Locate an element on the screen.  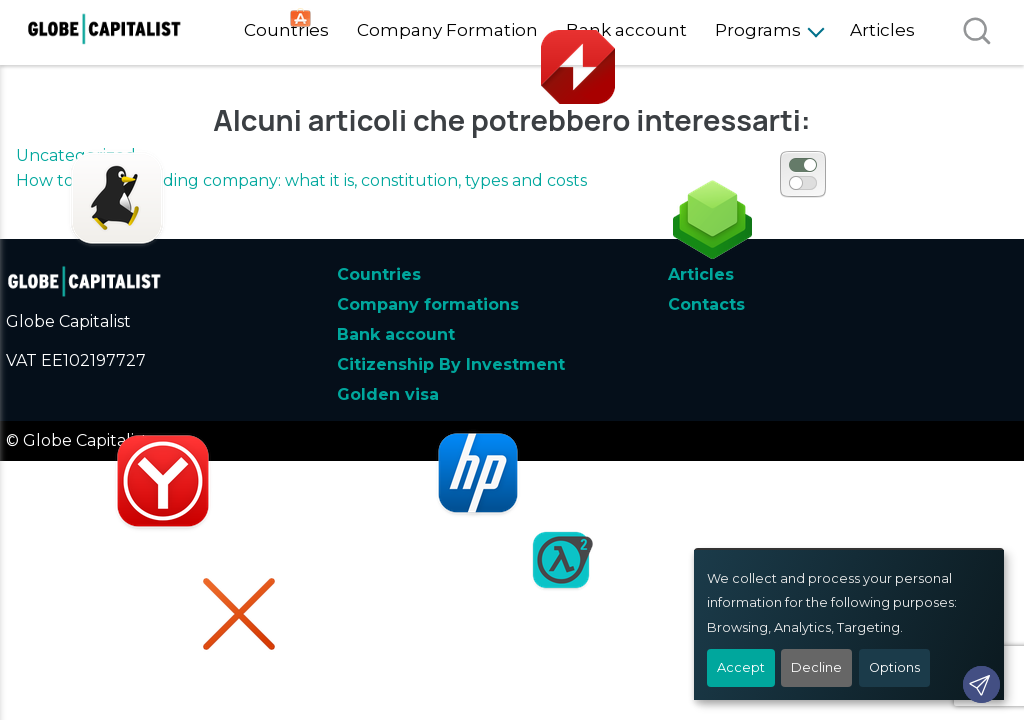
delete or remove an item is located at coordinates (239, 614).